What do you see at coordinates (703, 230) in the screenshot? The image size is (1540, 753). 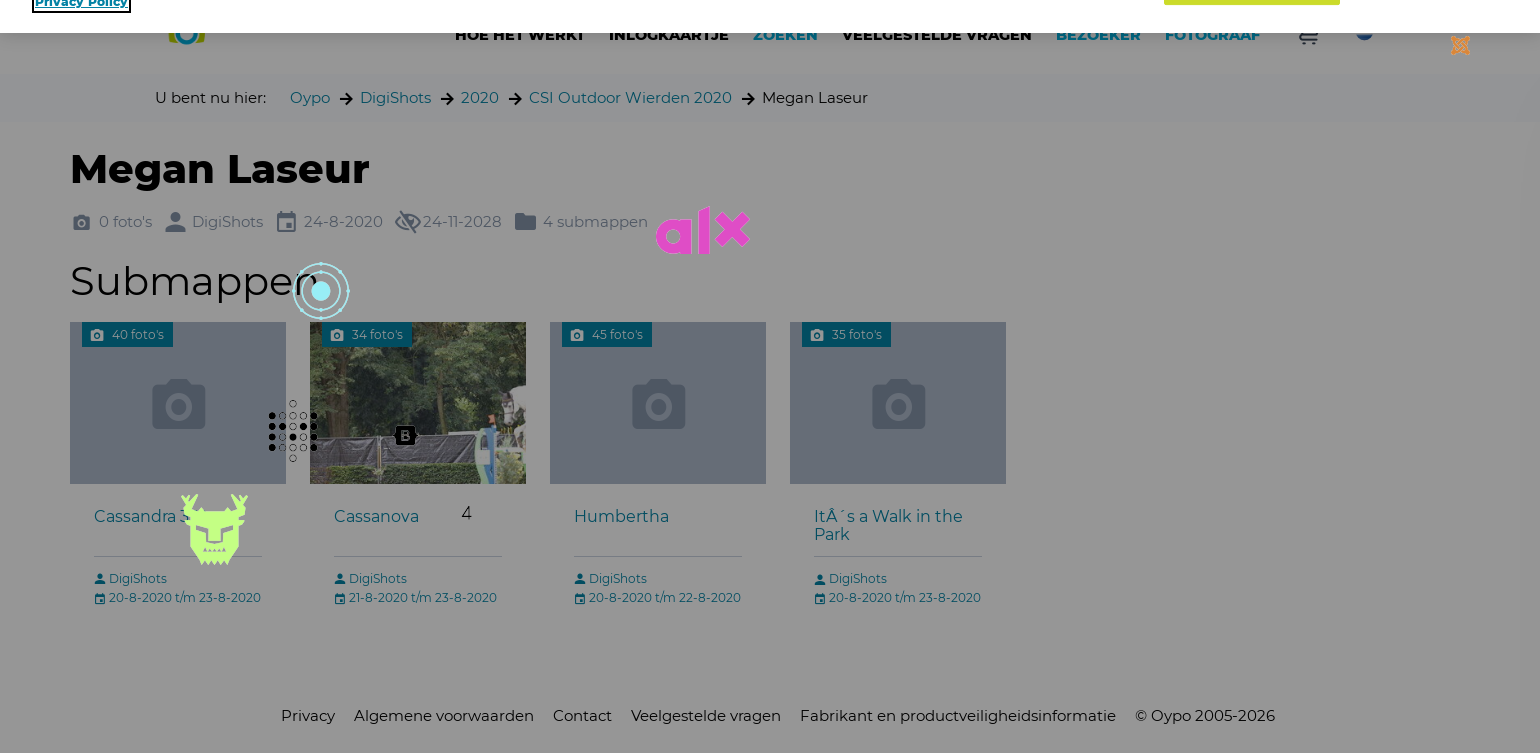 I see `alx brand logo` at bounding box center [703, 230].